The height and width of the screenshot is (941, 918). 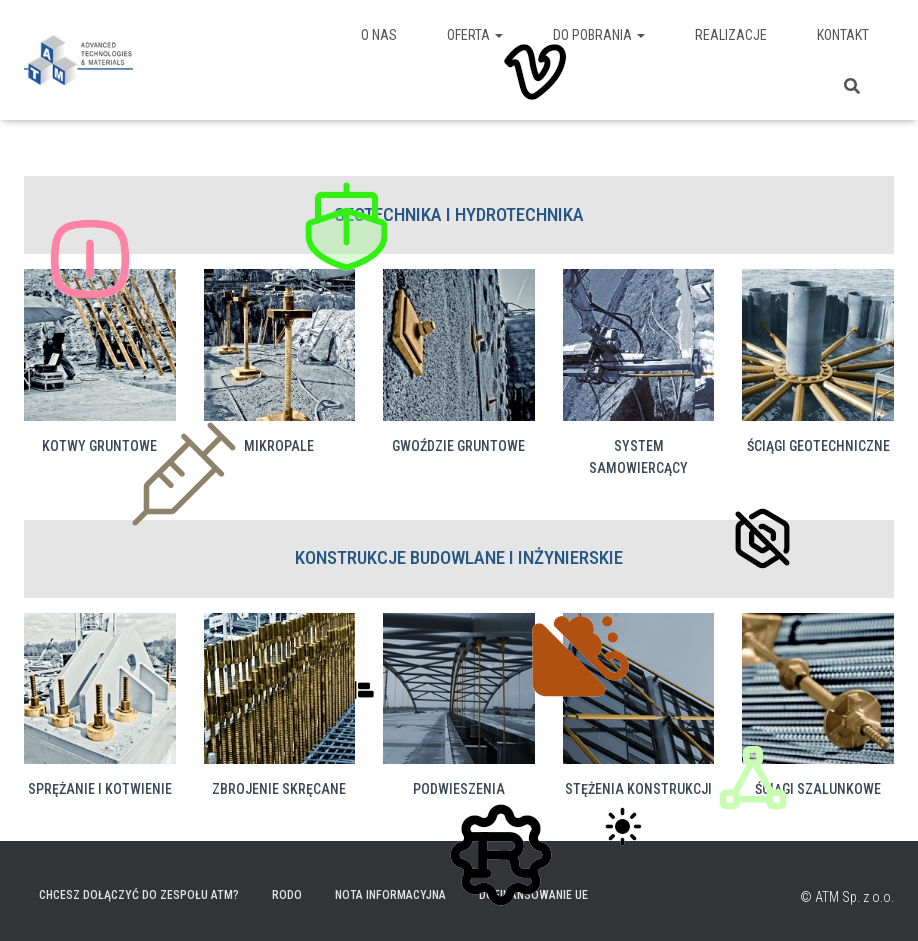 What do you see at coordinates (184, 474) in the screenshot?
I see `access medical or health information` at bounding box center [184, 474].